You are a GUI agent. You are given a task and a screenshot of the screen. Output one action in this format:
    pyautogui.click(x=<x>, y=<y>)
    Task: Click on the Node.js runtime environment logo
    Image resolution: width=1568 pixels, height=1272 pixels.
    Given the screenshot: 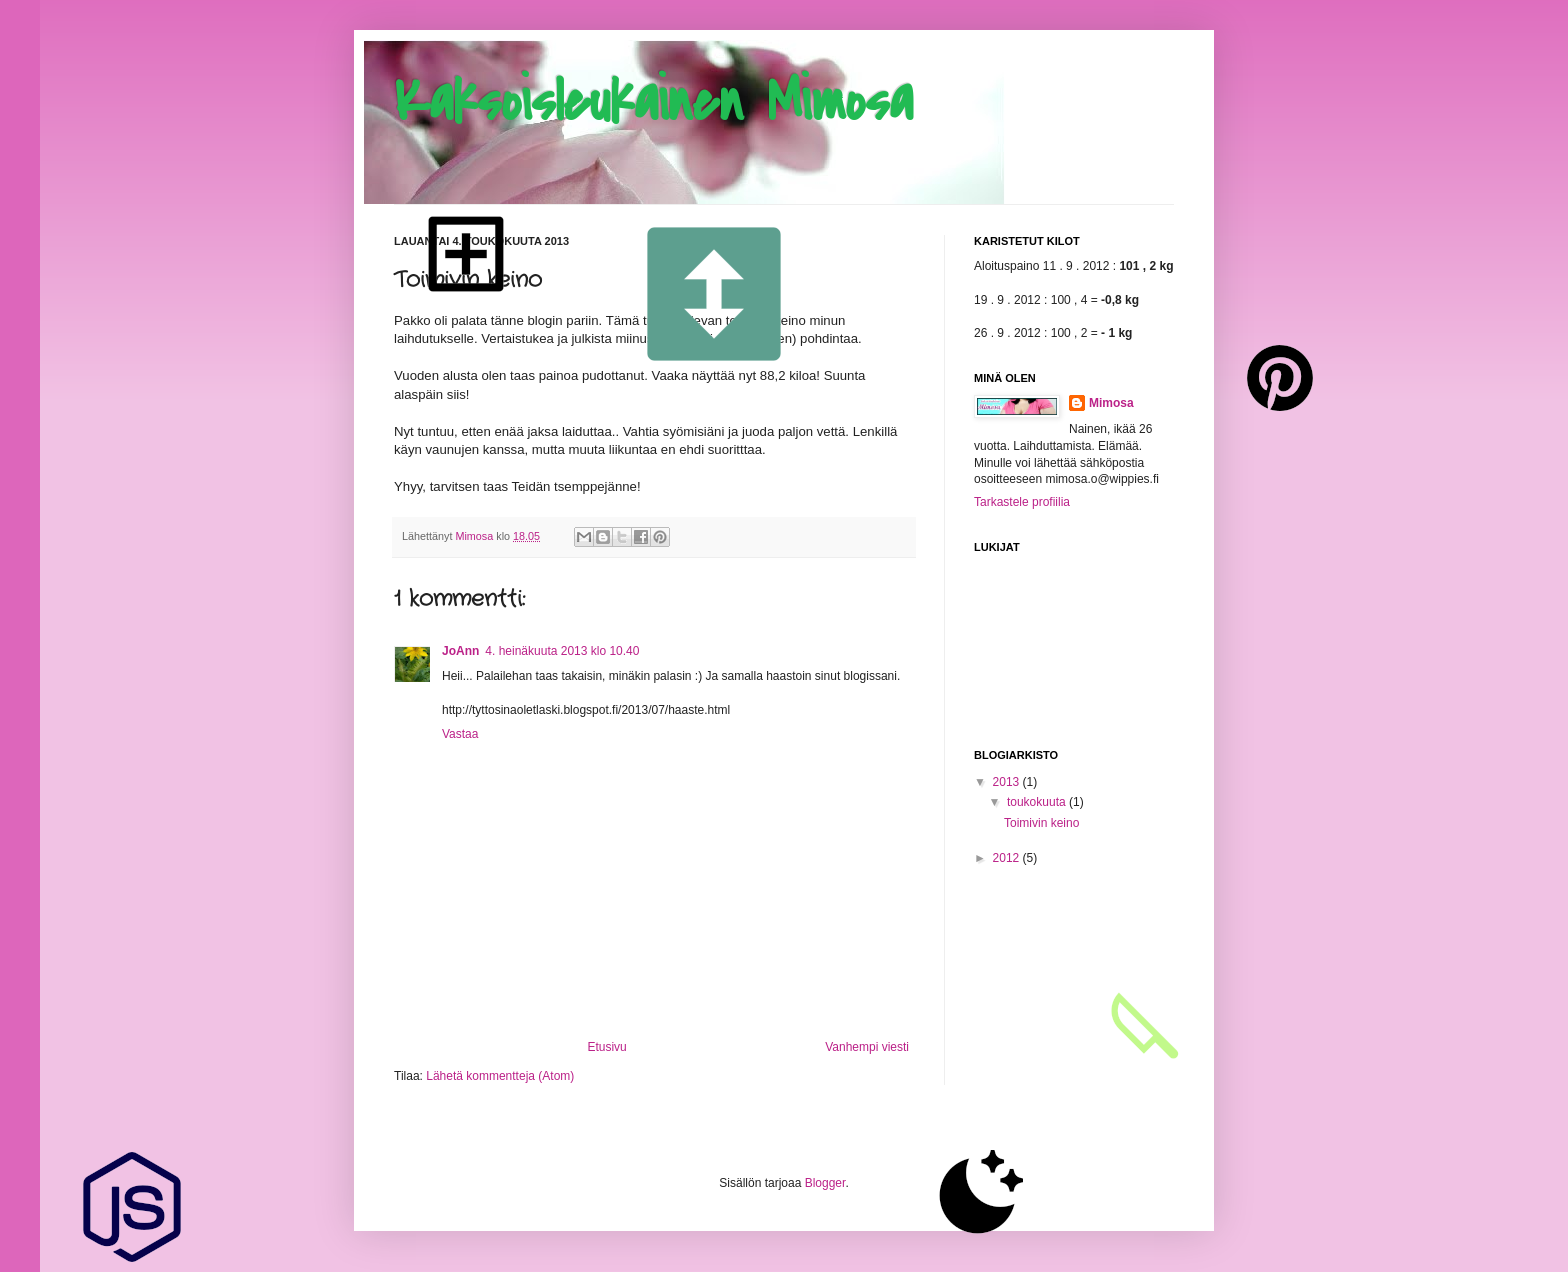 What is the action you would take?
    pyautogui.click(x=132, y=1207)
    